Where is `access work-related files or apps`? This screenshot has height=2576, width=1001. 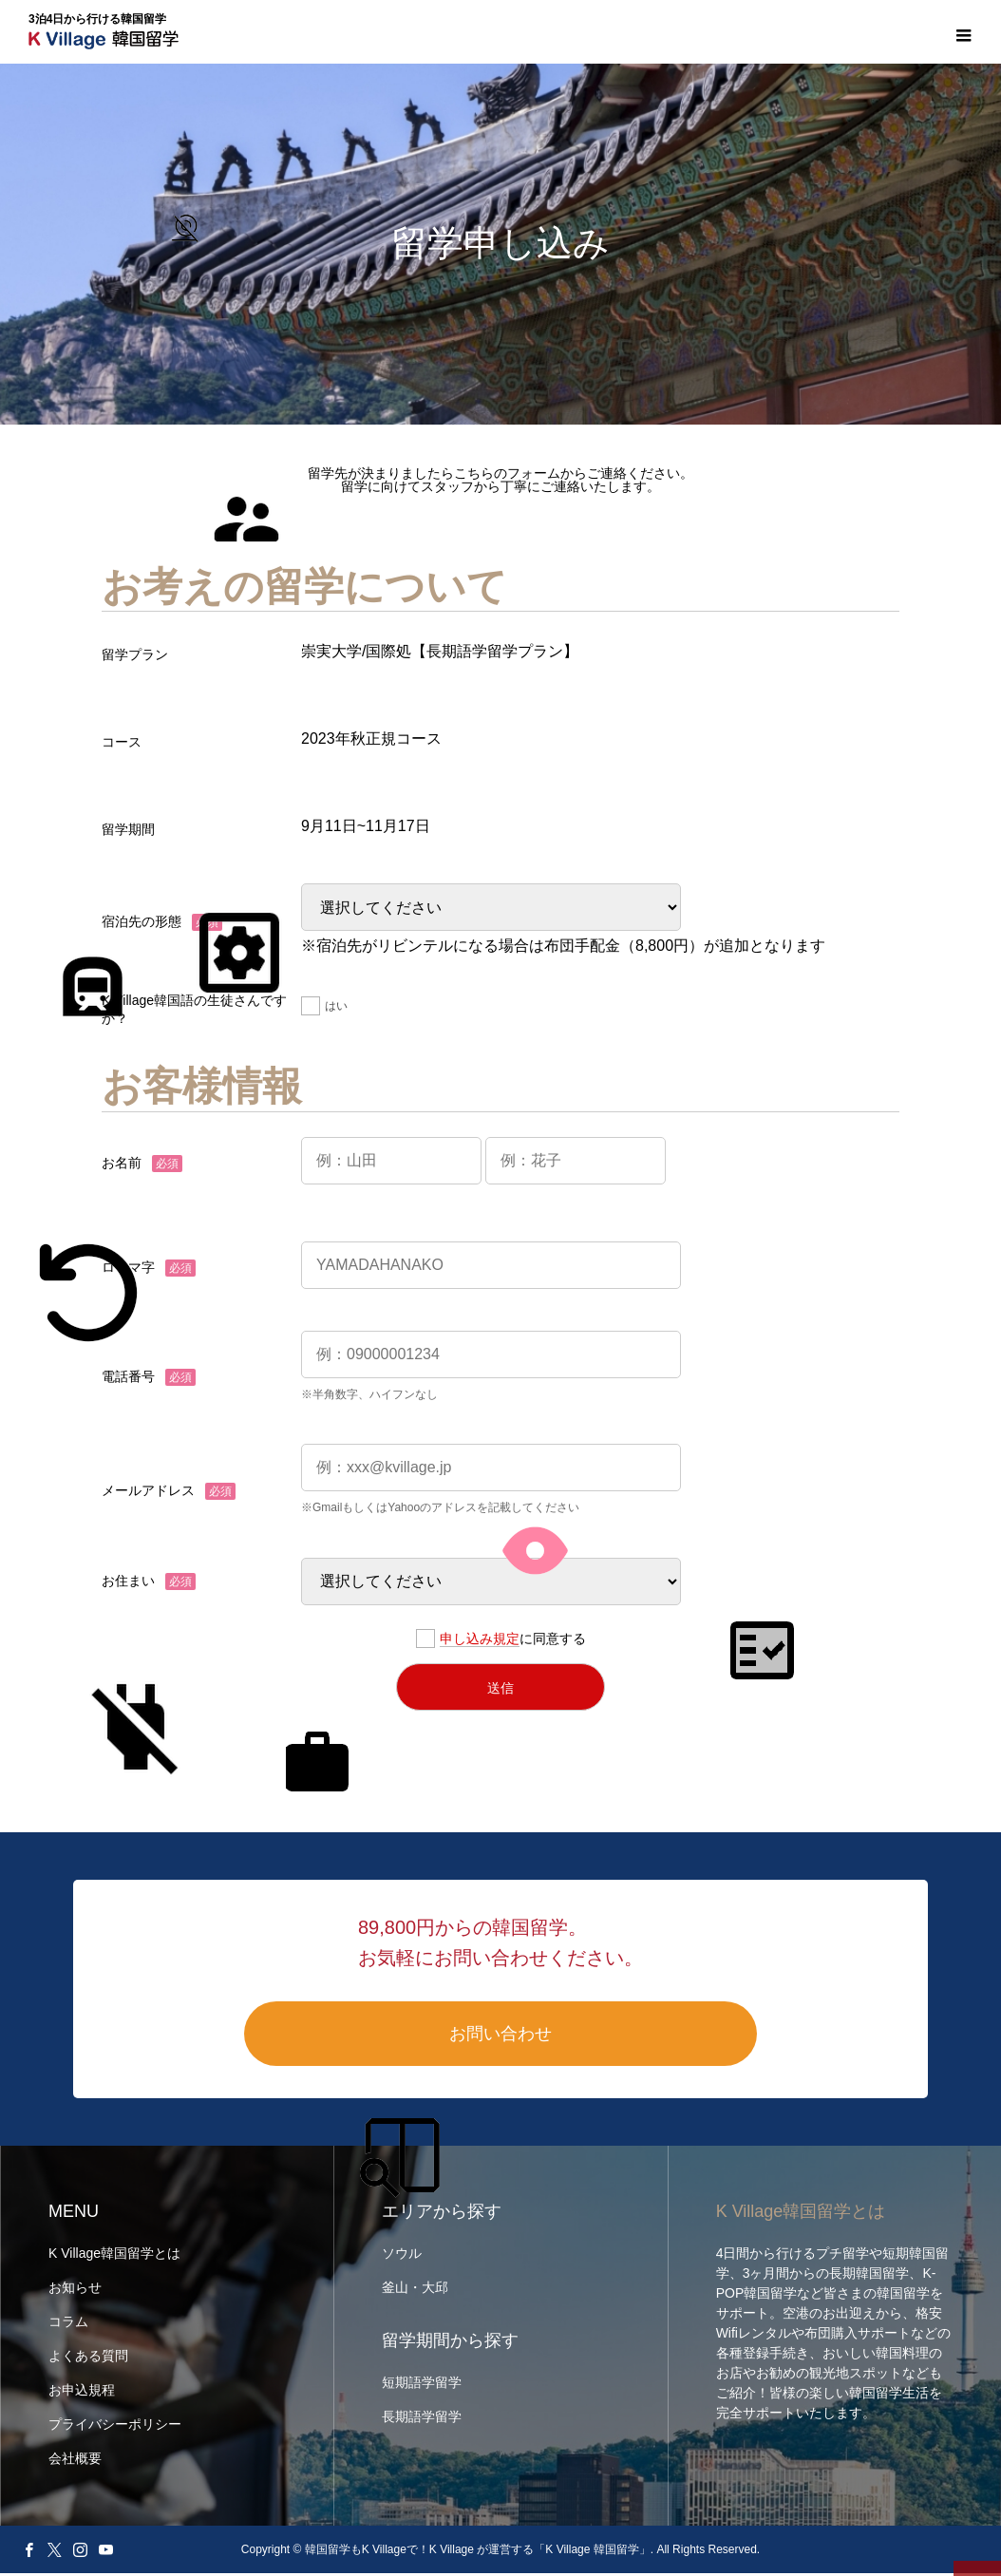
access work-related files or apps is located at coordinates (317, 1763).